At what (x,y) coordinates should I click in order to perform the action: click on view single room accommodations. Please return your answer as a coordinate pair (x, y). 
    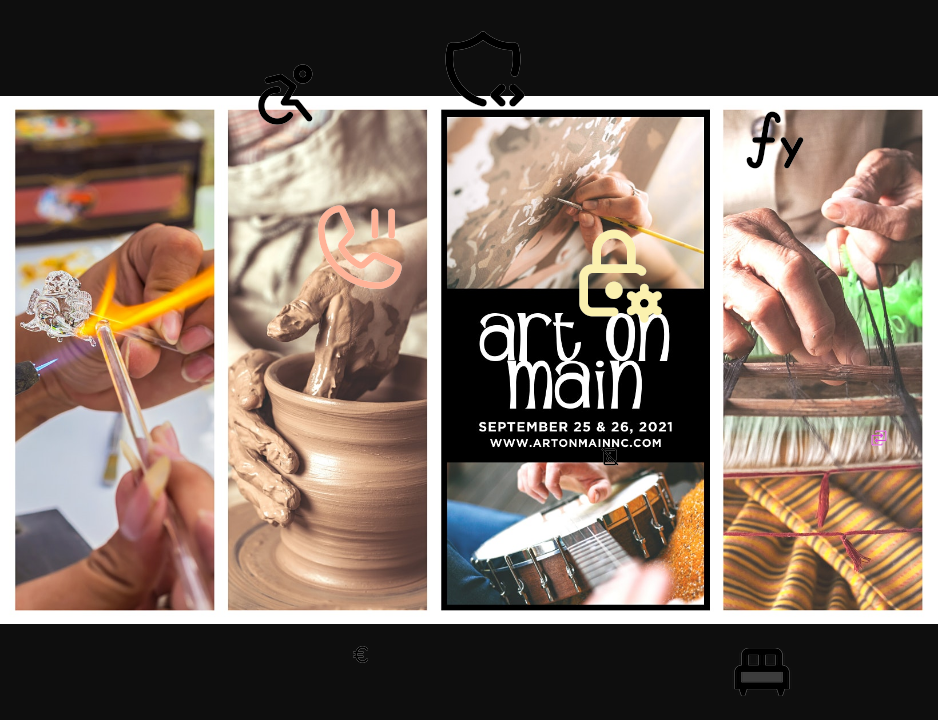
    Looking at the image, I should click on (762, 672).